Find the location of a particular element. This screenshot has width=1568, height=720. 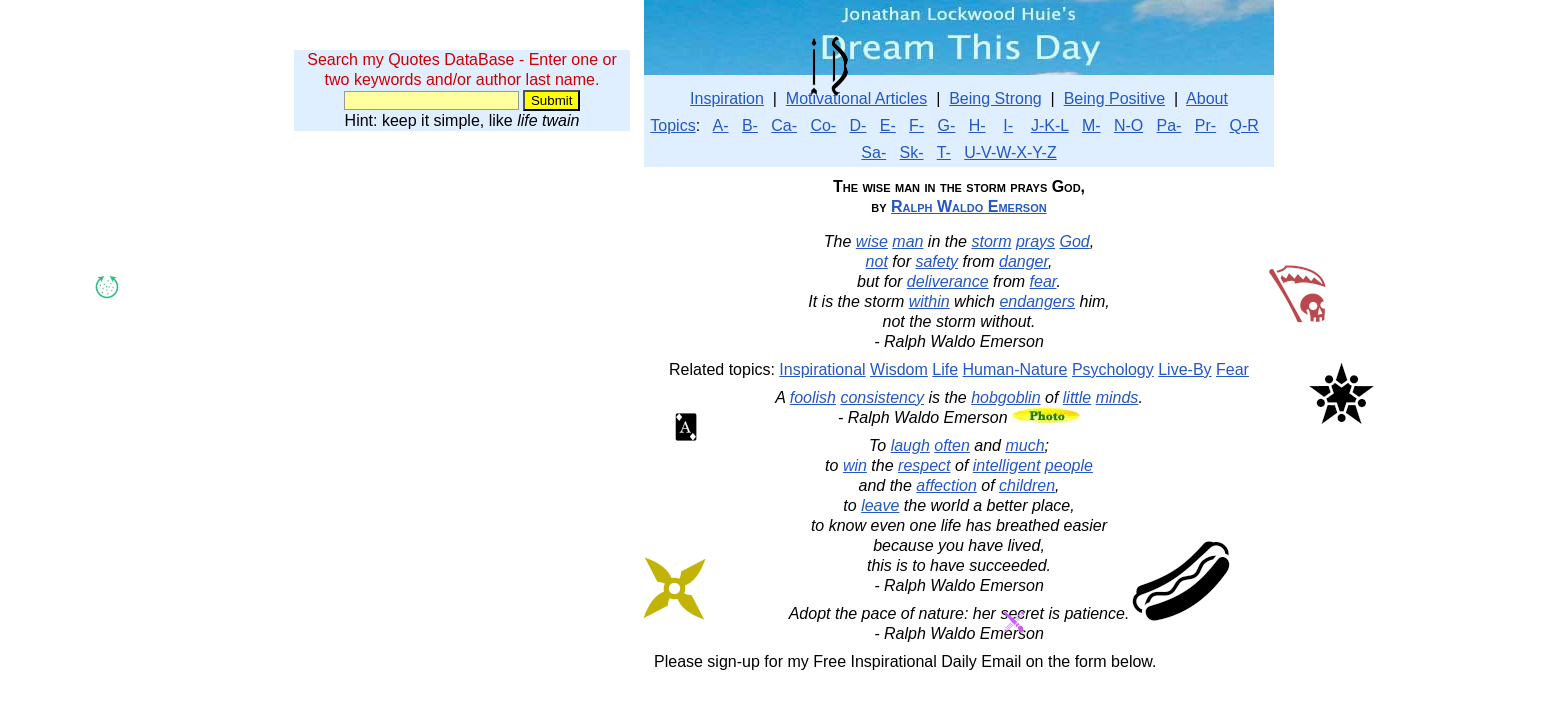

view achievements or rewards in a game is located at coordinates (1341, 394).